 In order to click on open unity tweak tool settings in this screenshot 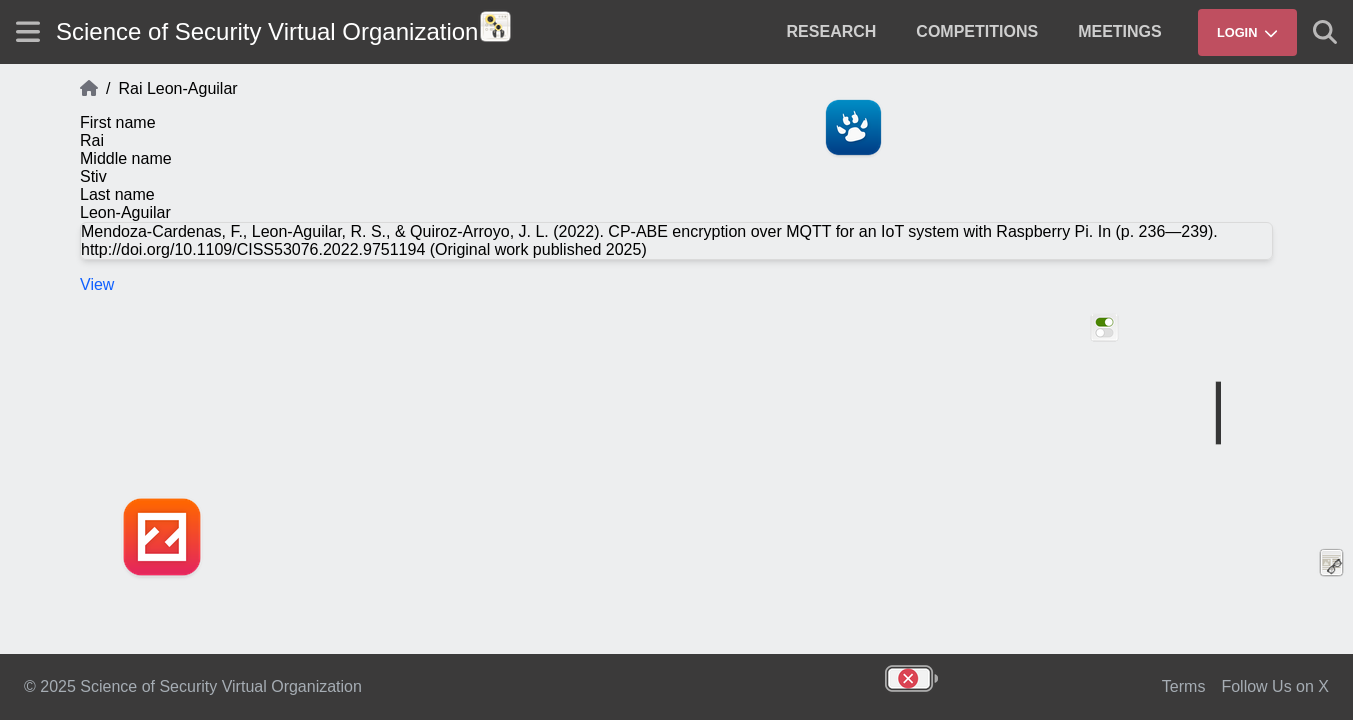, I will do `click(1104, 327)`.